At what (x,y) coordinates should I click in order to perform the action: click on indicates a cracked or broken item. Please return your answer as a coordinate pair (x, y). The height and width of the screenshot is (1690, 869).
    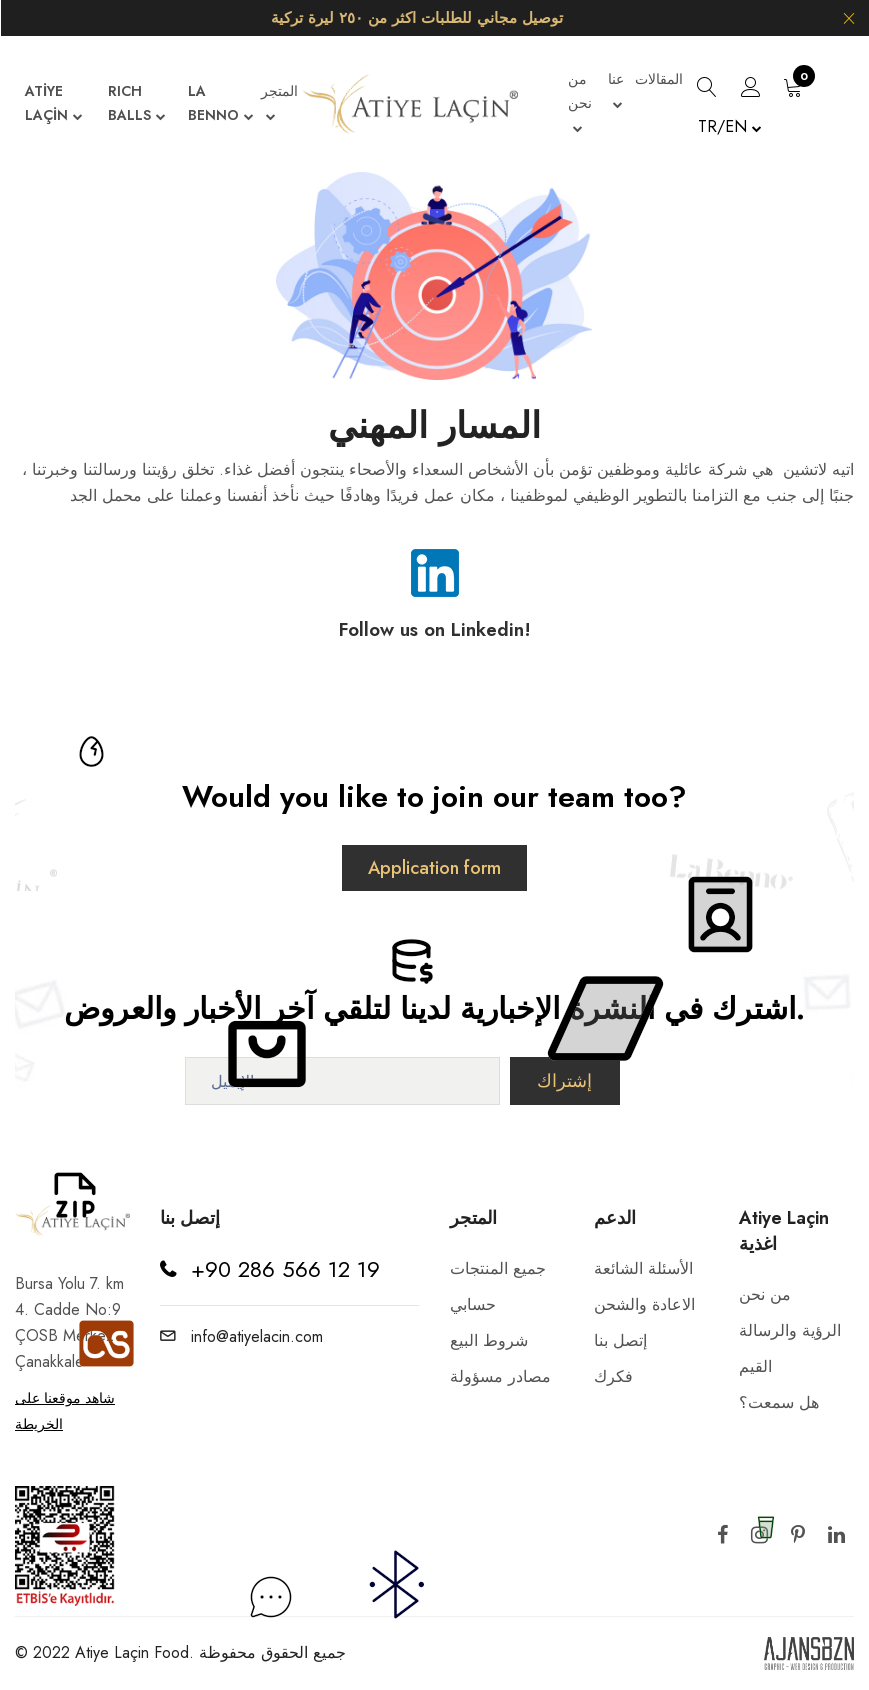
    Looking at the image, I should click on (91, 751).